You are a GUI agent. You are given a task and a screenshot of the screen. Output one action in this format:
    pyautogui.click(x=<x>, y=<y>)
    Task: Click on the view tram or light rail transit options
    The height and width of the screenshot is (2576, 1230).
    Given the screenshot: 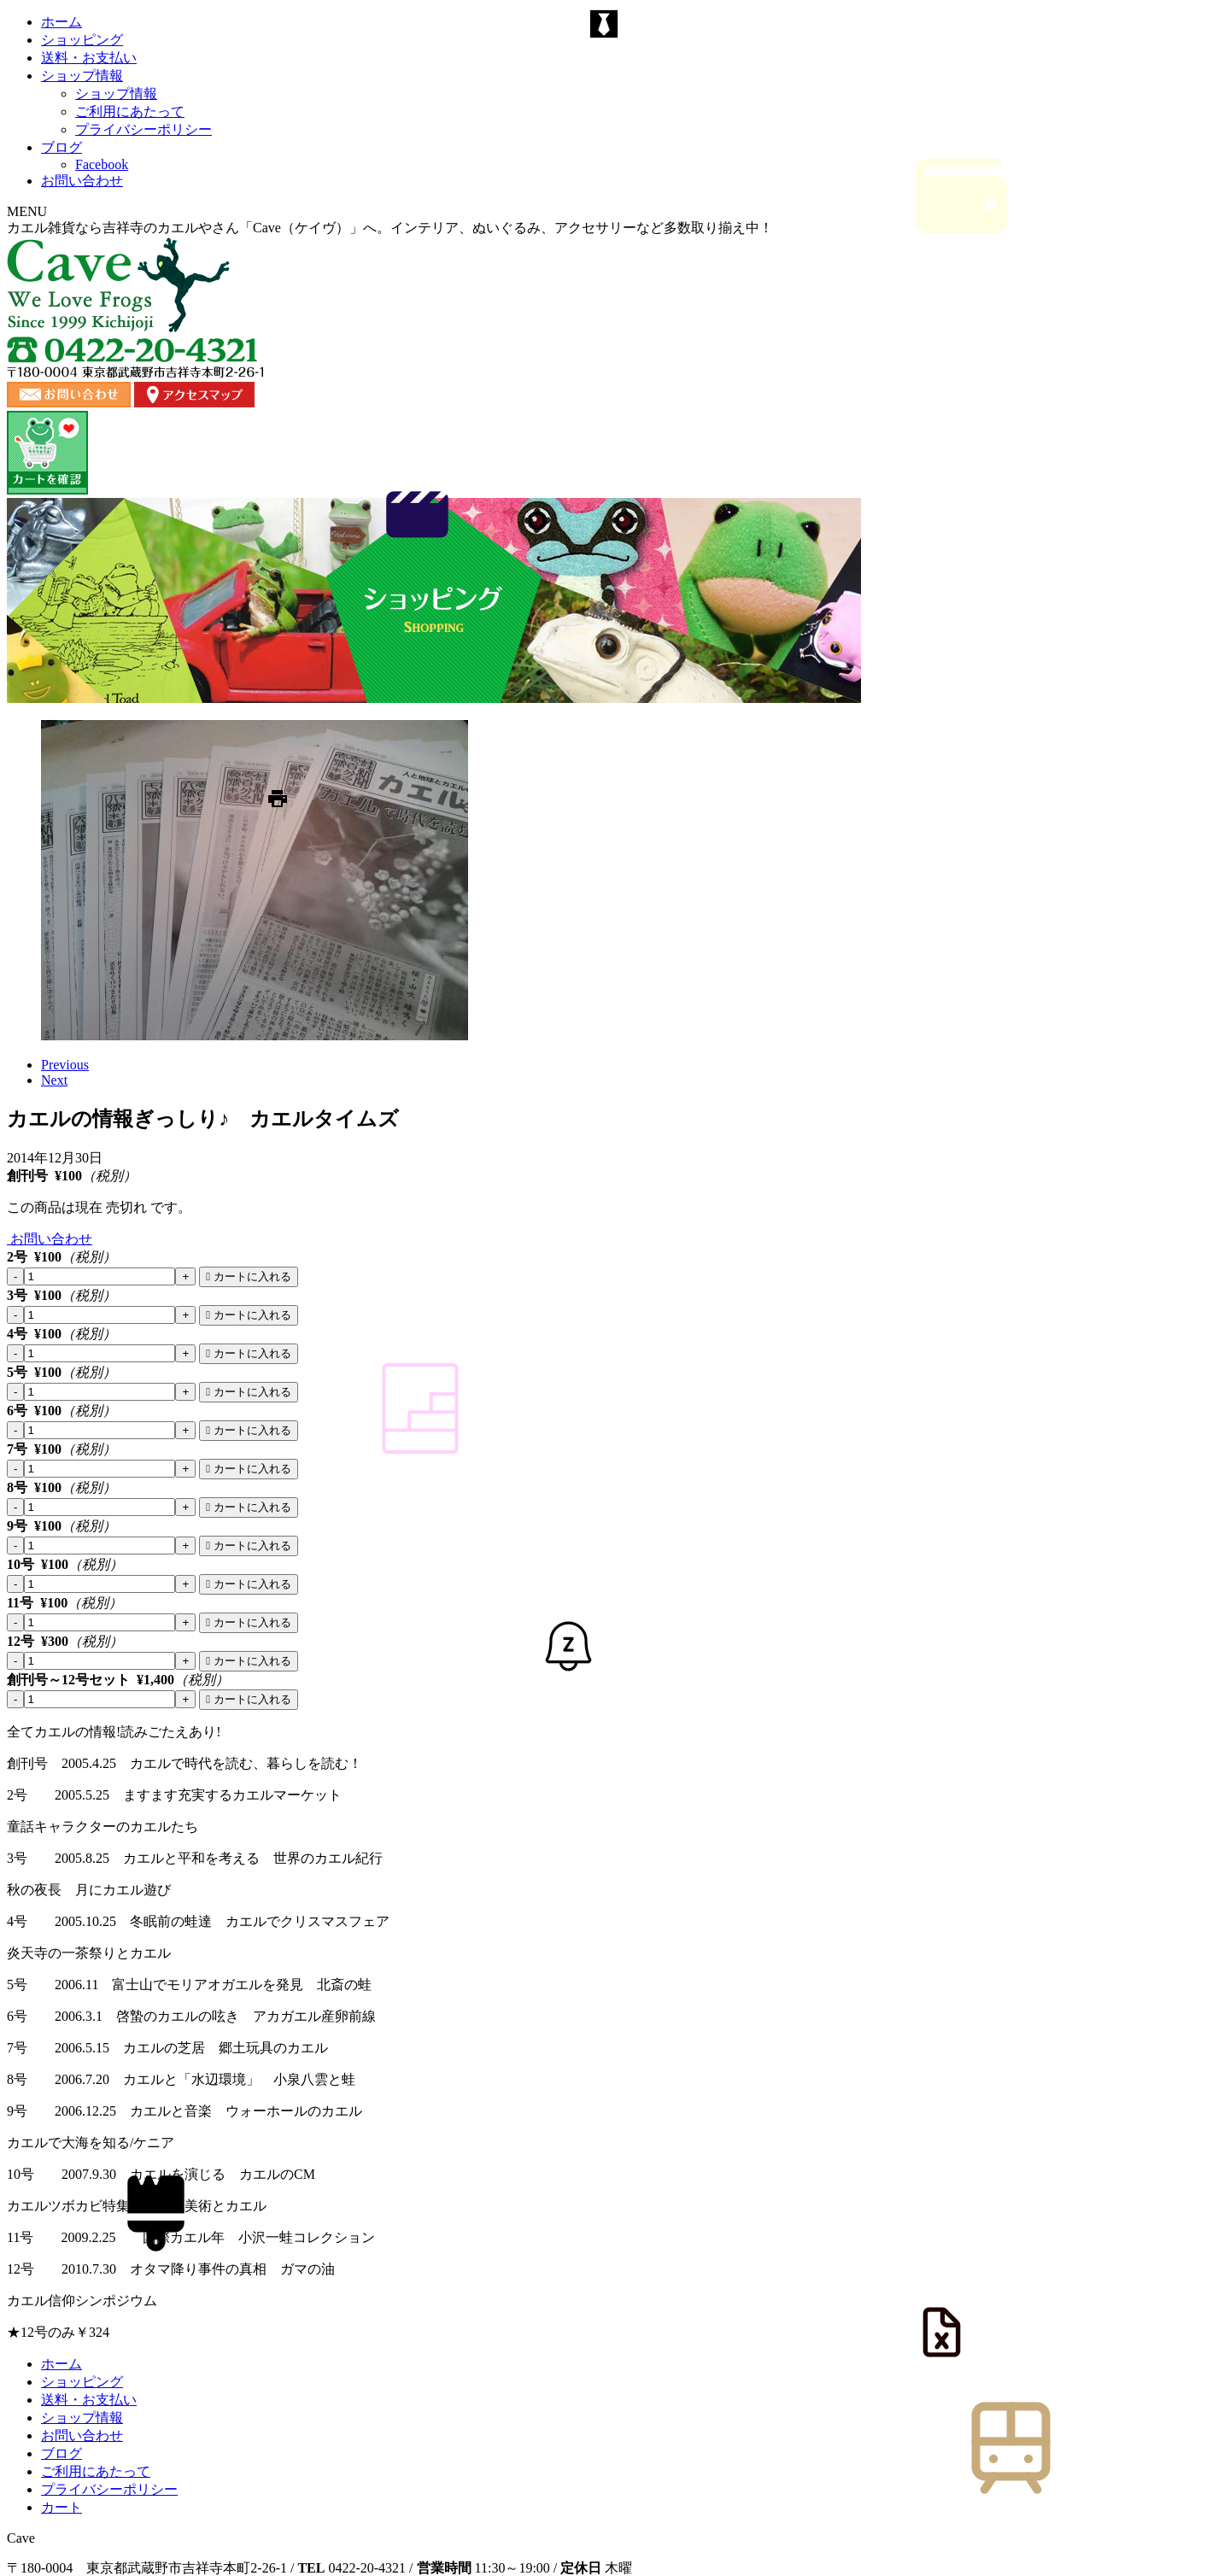 What is the action you would take?
    pyautogui.click(x=1010, y=2445)
    